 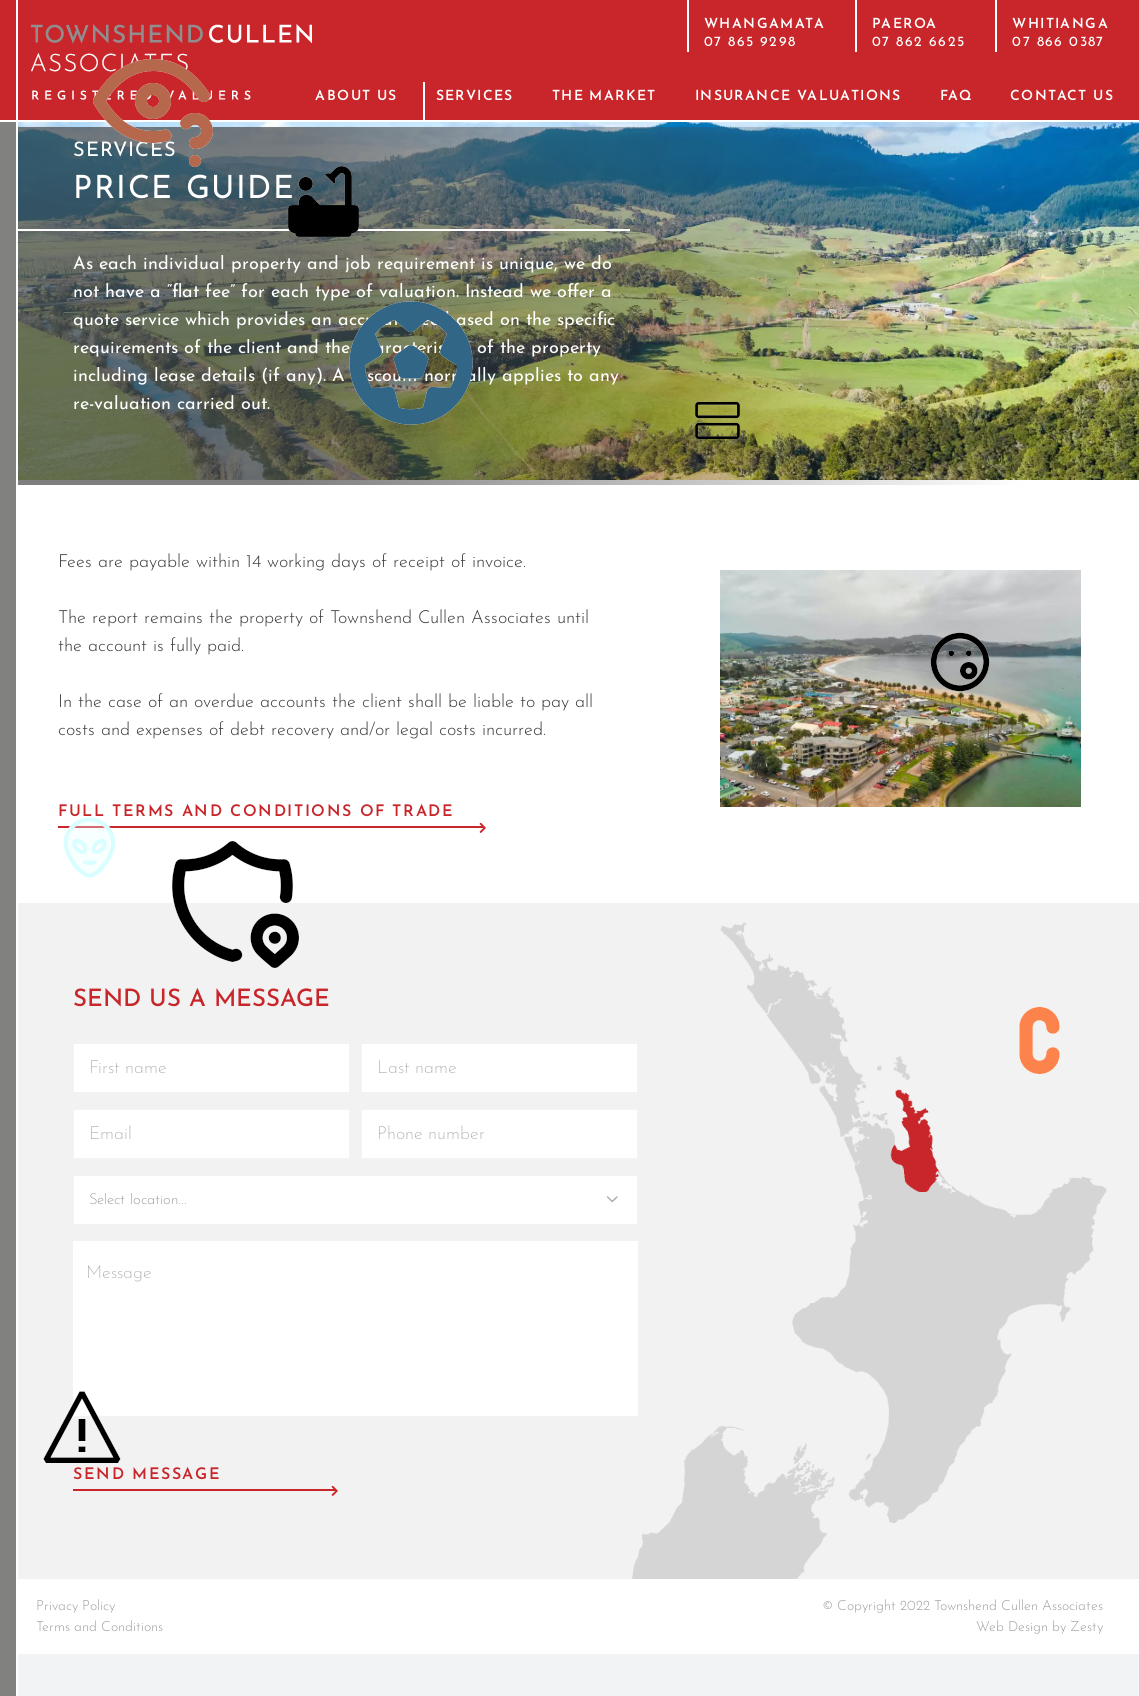 I want to click on check visibility settings or status, so click(x=153, y=101).